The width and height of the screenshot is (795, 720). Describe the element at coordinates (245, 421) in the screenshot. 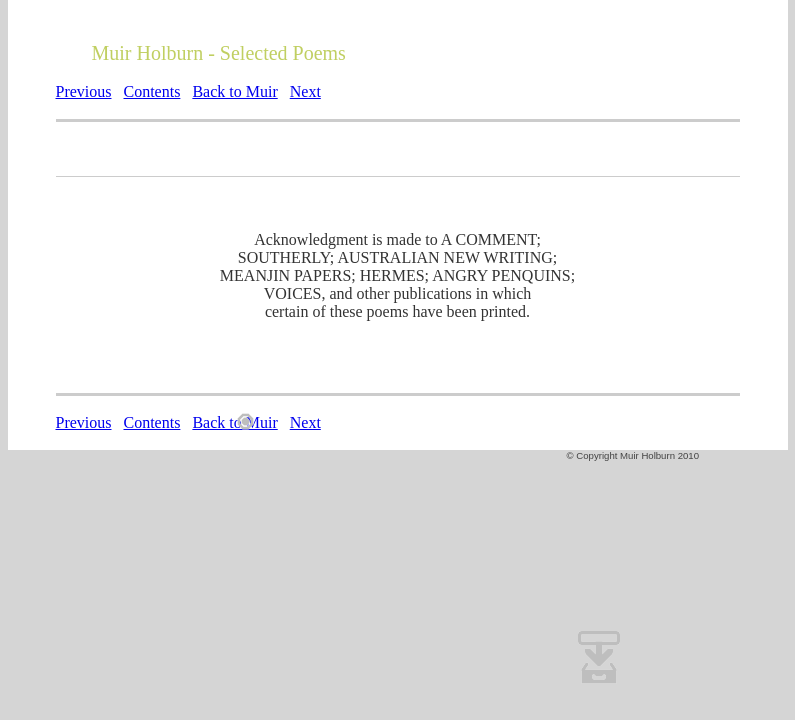

I see `stop a running process or task` at that location.